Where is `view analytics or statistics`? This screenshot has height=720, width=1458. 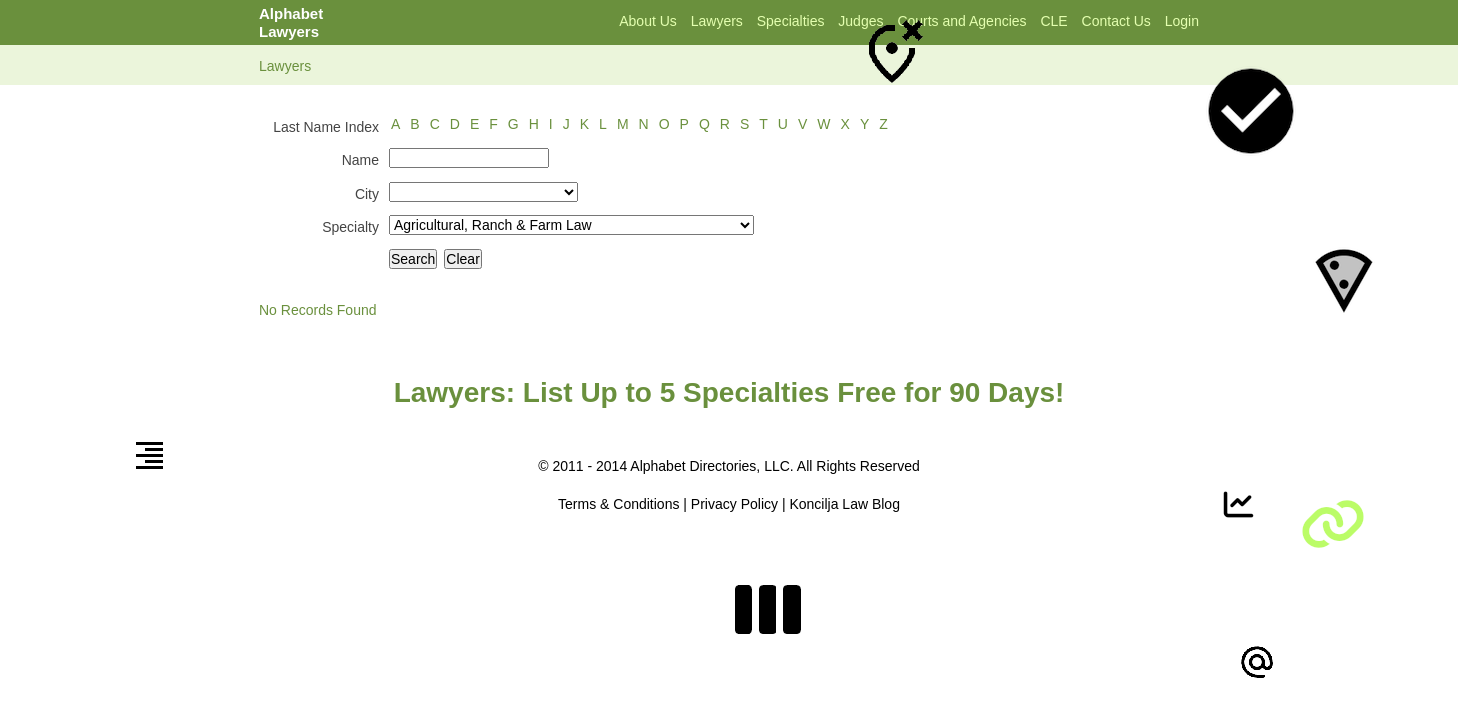 view analytics or statistics is located at coordinates (1238, 504).